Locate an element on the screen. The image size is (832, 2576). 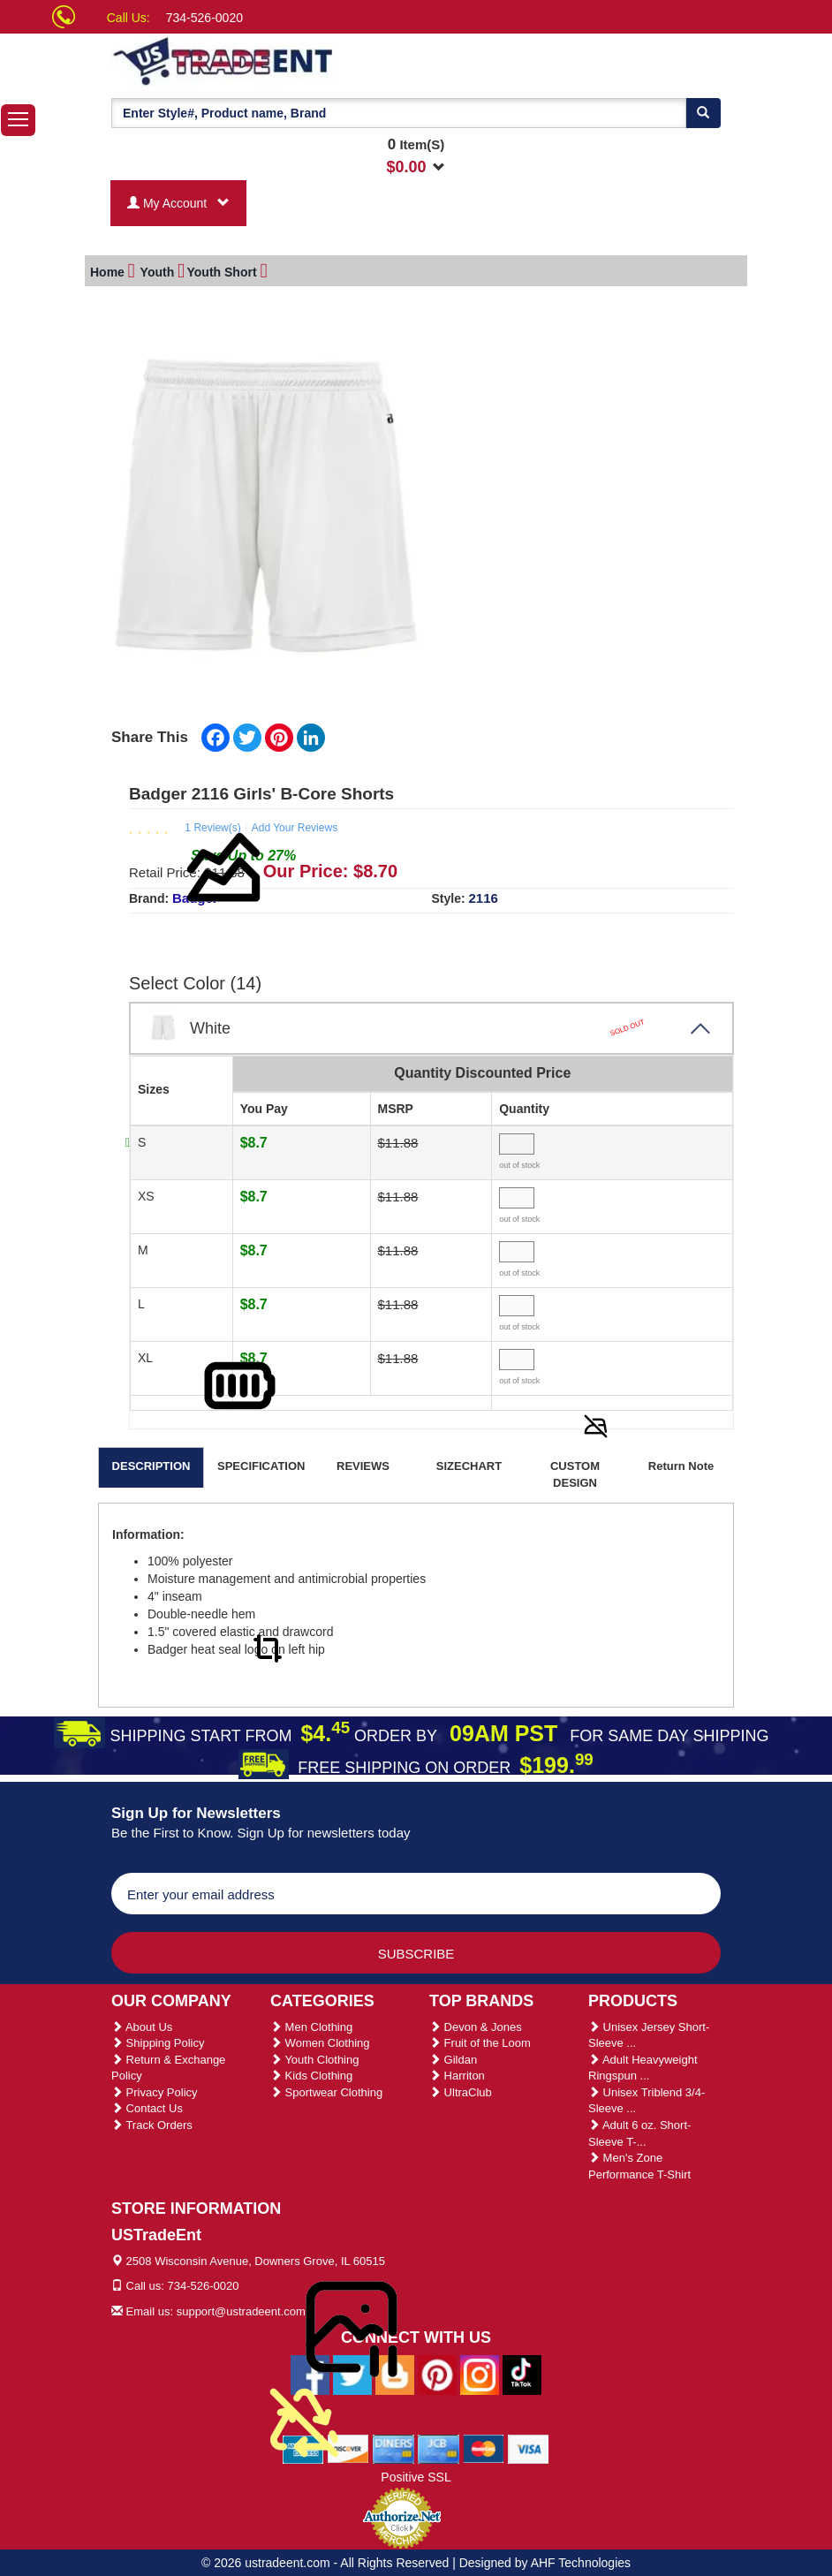
recycling unavailable or disabled is located at coordinates (304, 2422).